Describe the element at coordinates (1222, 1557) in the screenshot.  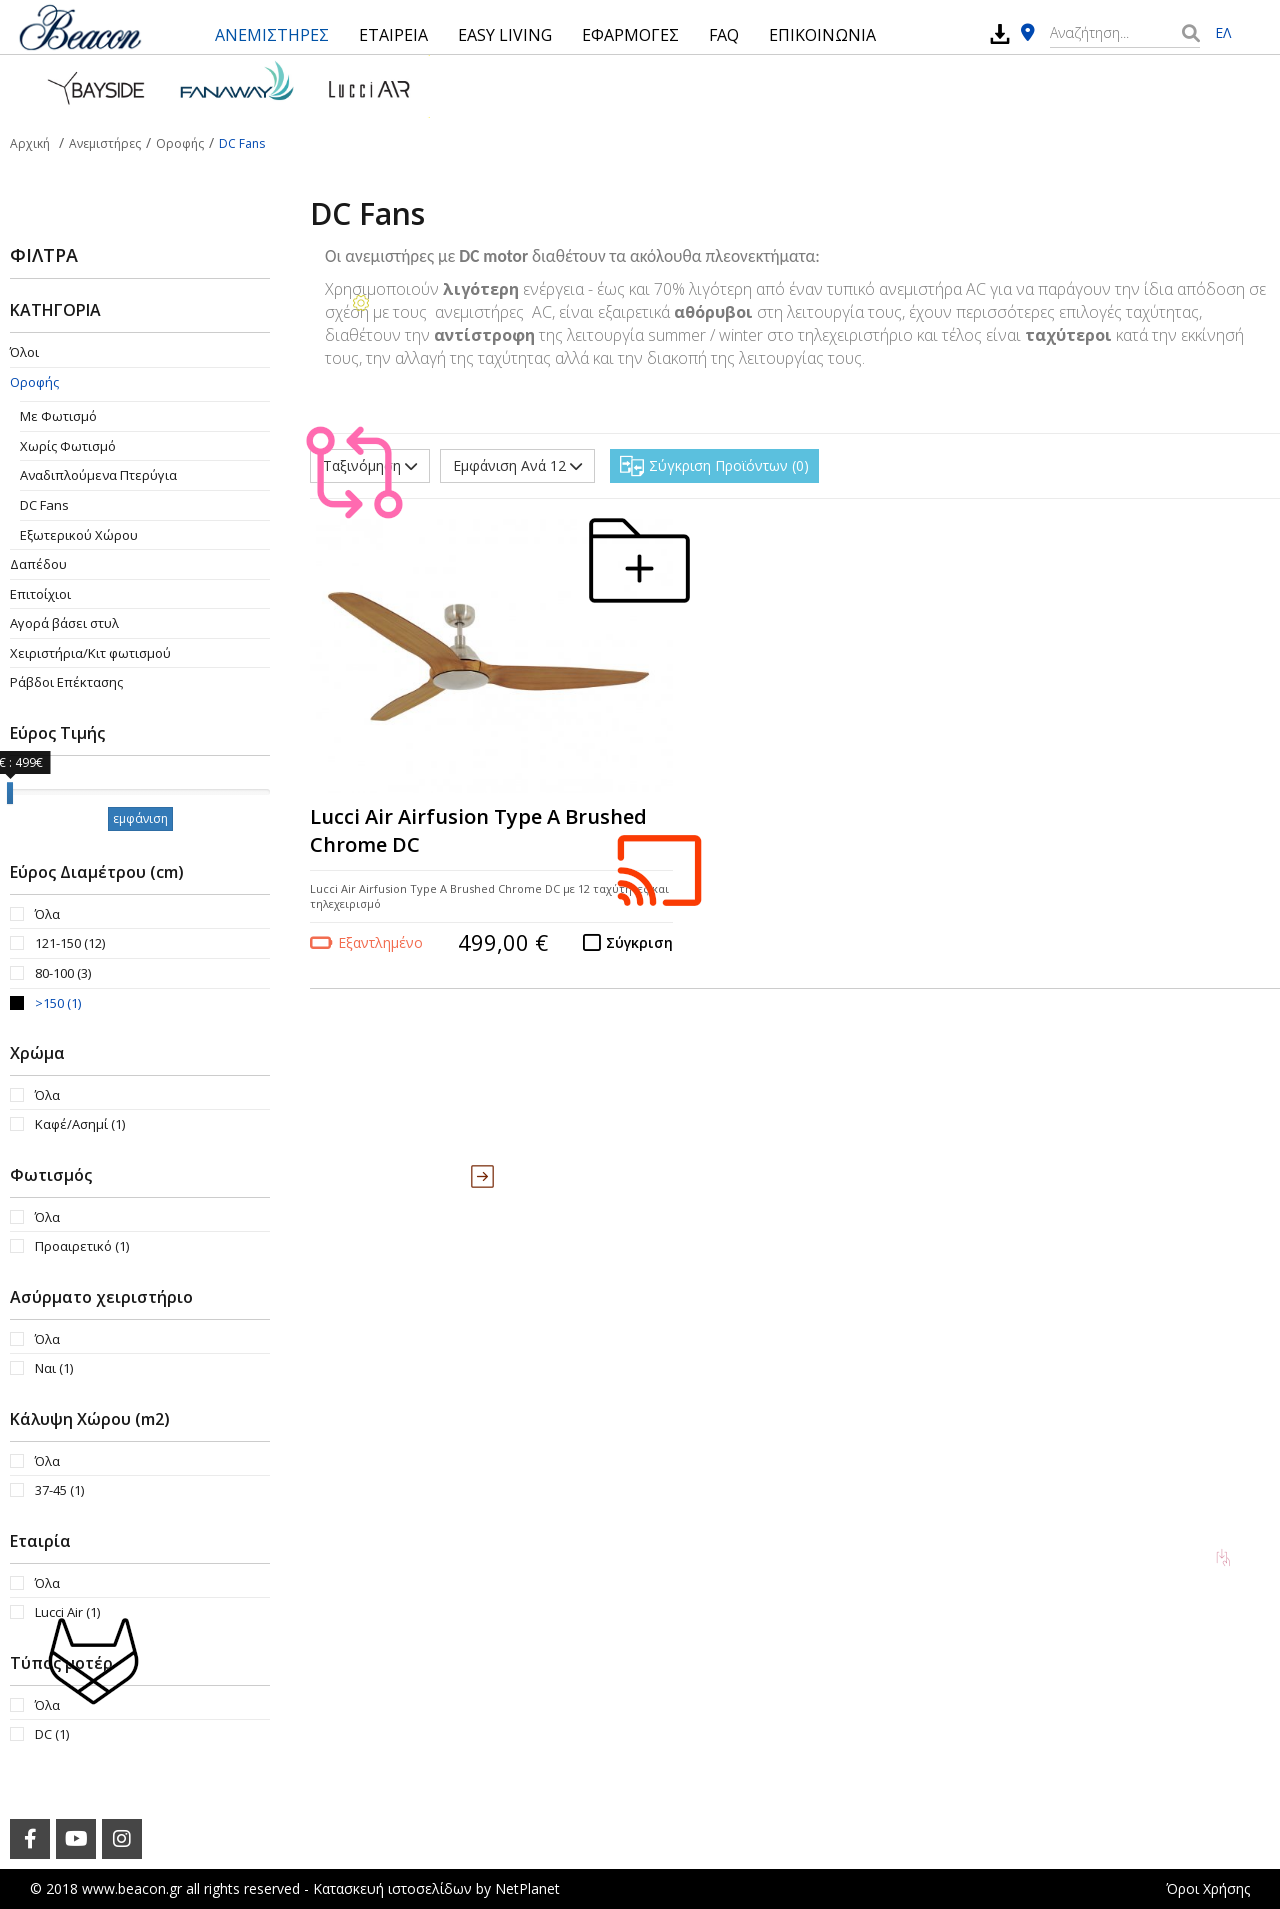
I see `withdraw or receive funds` at that location.